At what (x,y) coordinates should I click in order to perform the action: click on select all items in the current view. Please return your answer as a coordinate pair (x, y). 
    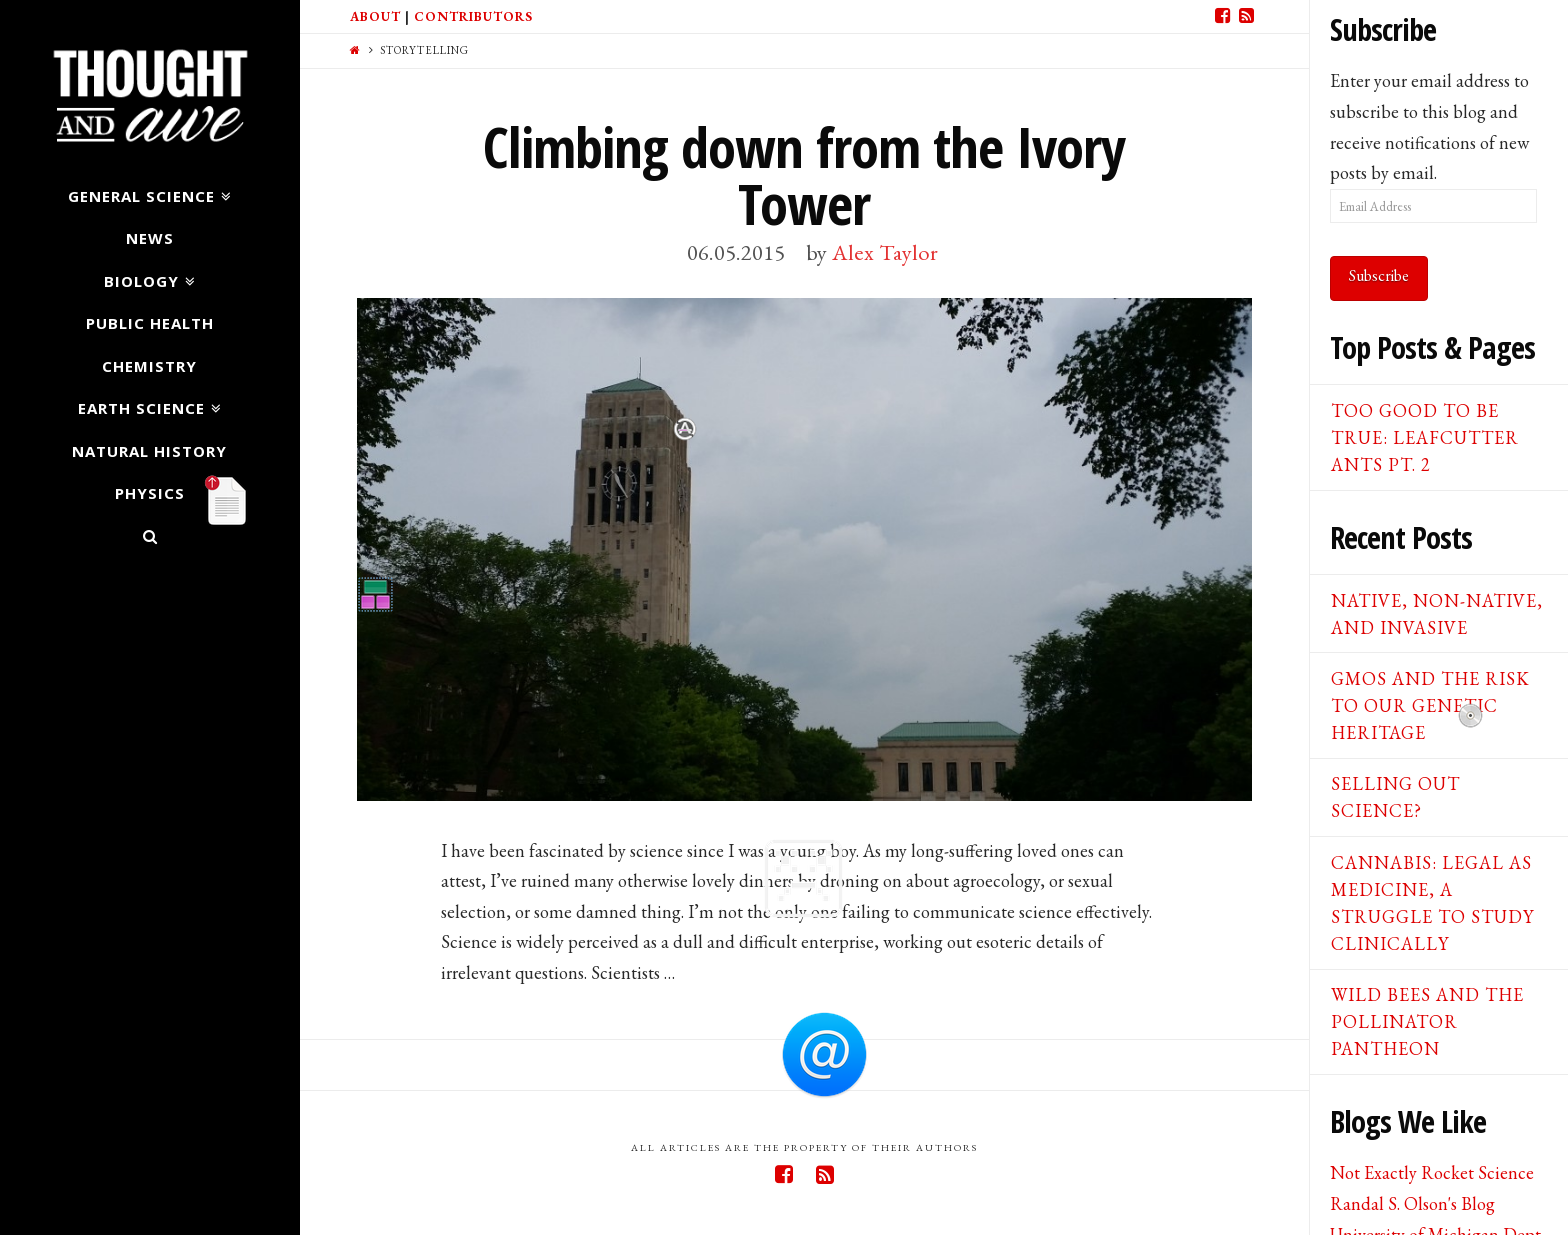
    Looking at the image, I should click on (375, 594).